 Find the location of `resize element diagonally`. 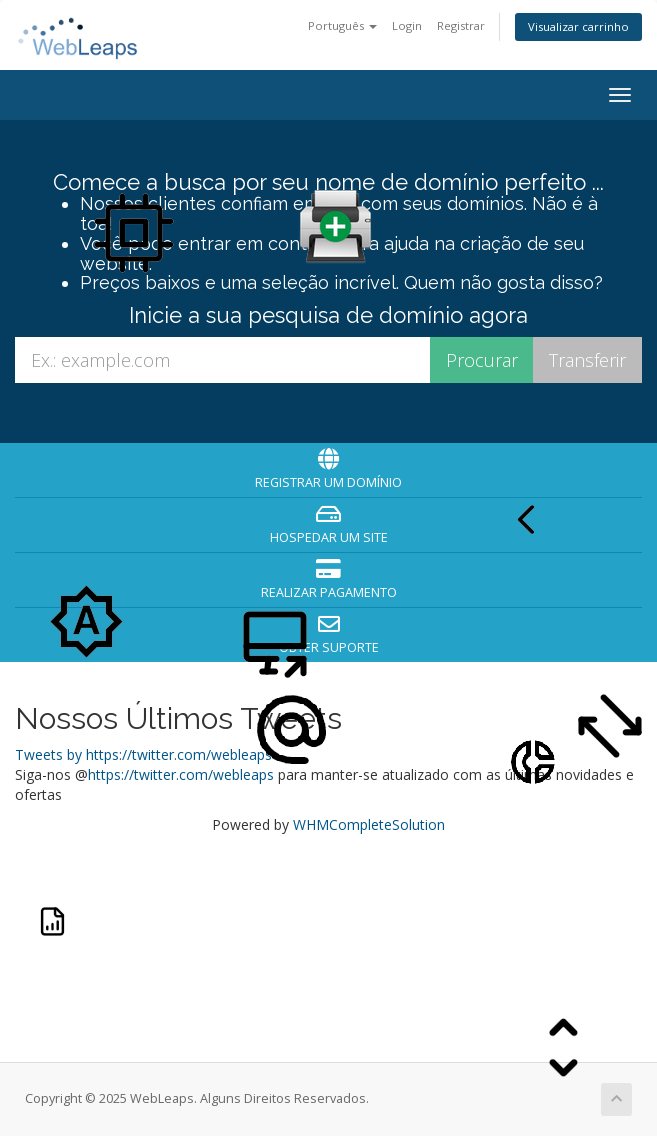

resize element diagonally is located at coordinates (610, 726).